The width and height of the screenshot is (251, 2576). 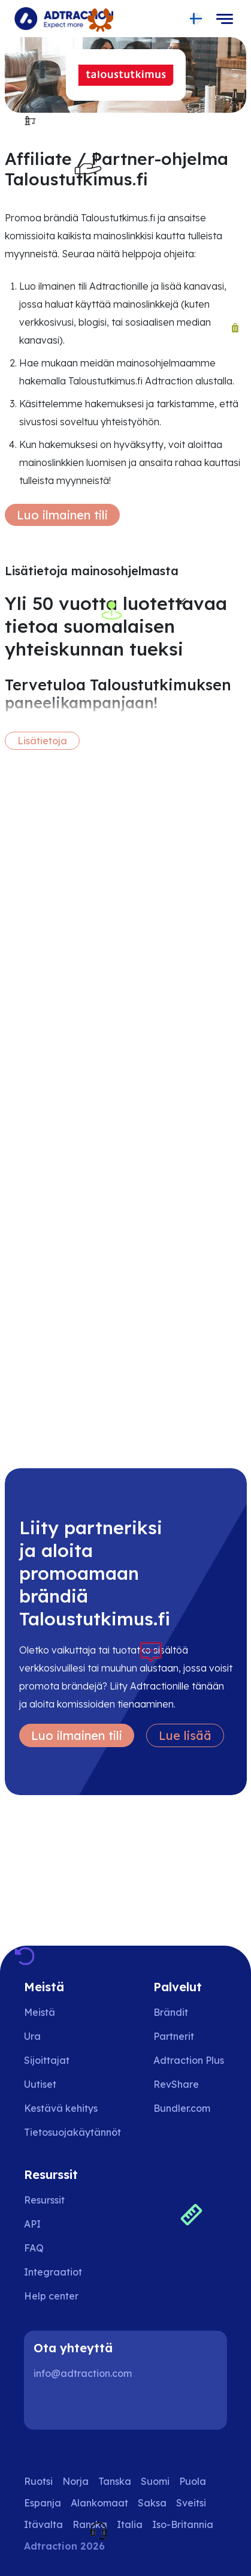 What do you see at coordinates (191, 2214) in the screenshot?
I see `access measurement tools` at bounding box center [191, 2214].